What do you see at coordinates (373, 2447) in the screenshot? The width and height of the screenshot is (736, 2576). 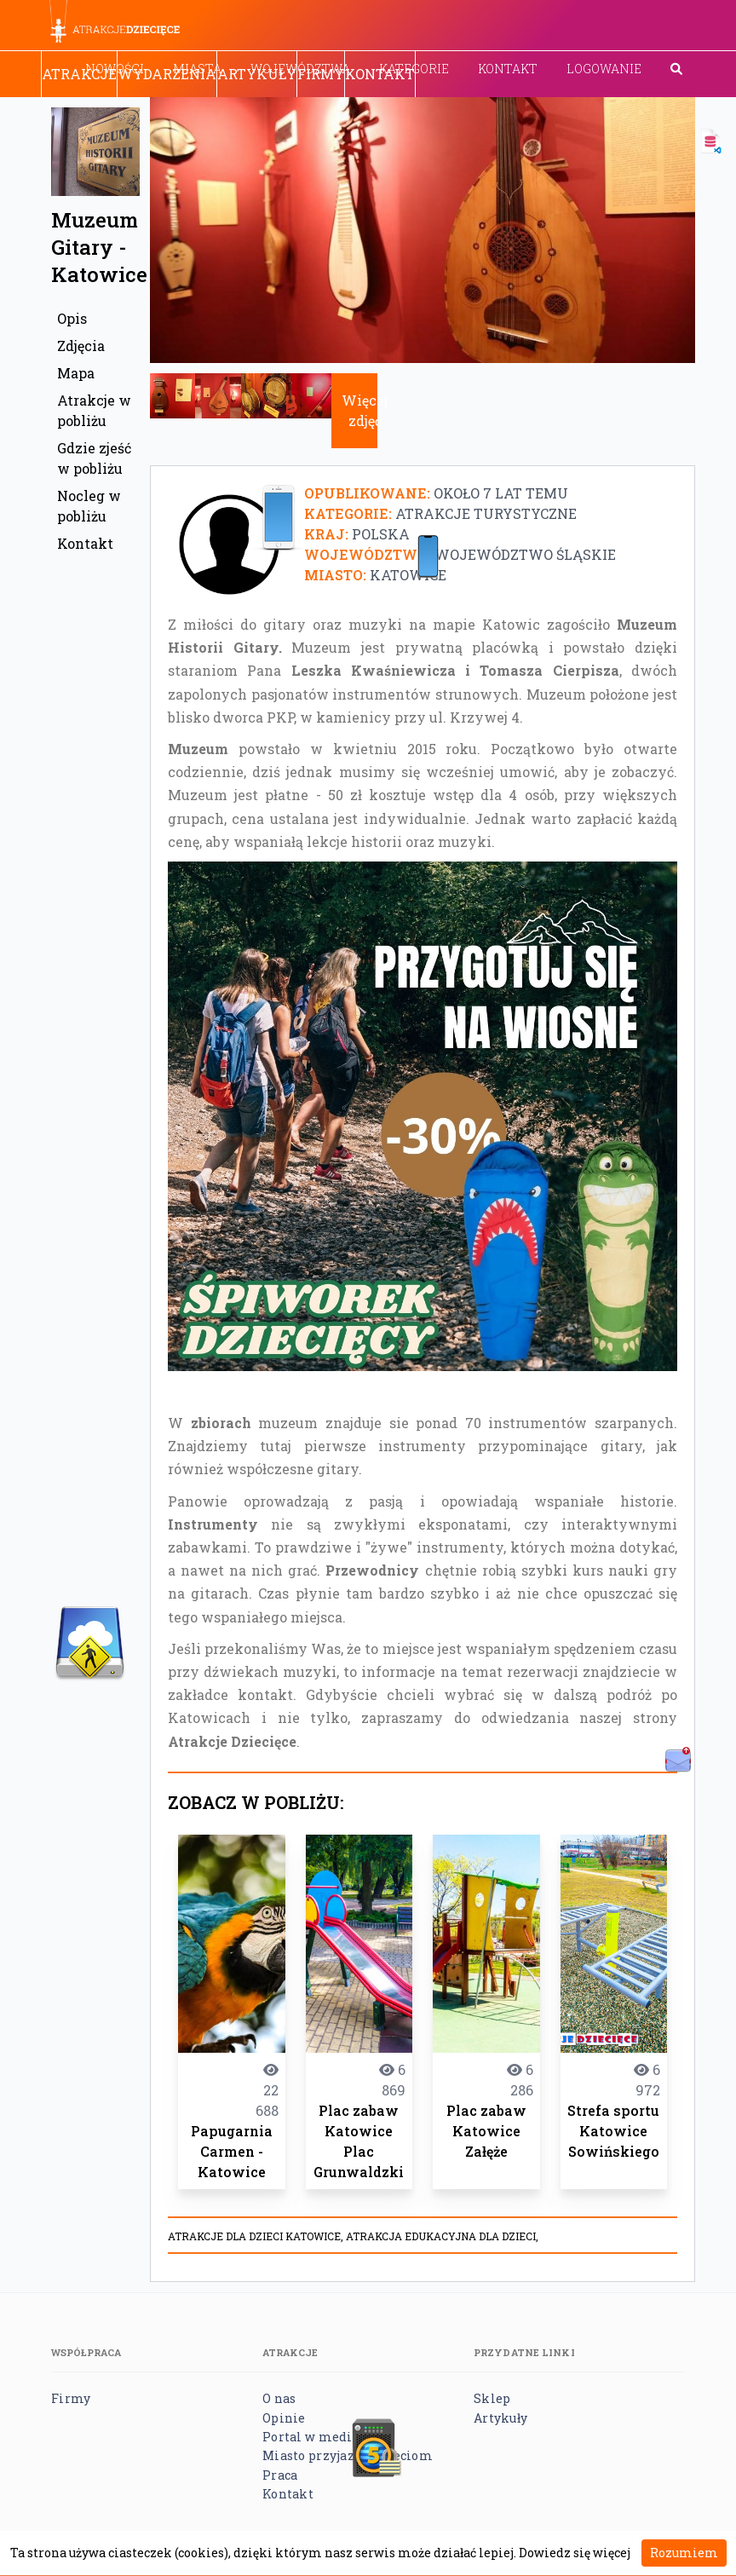 I see `locked RAID 5 storage array` at bounding box center [373, 2447].